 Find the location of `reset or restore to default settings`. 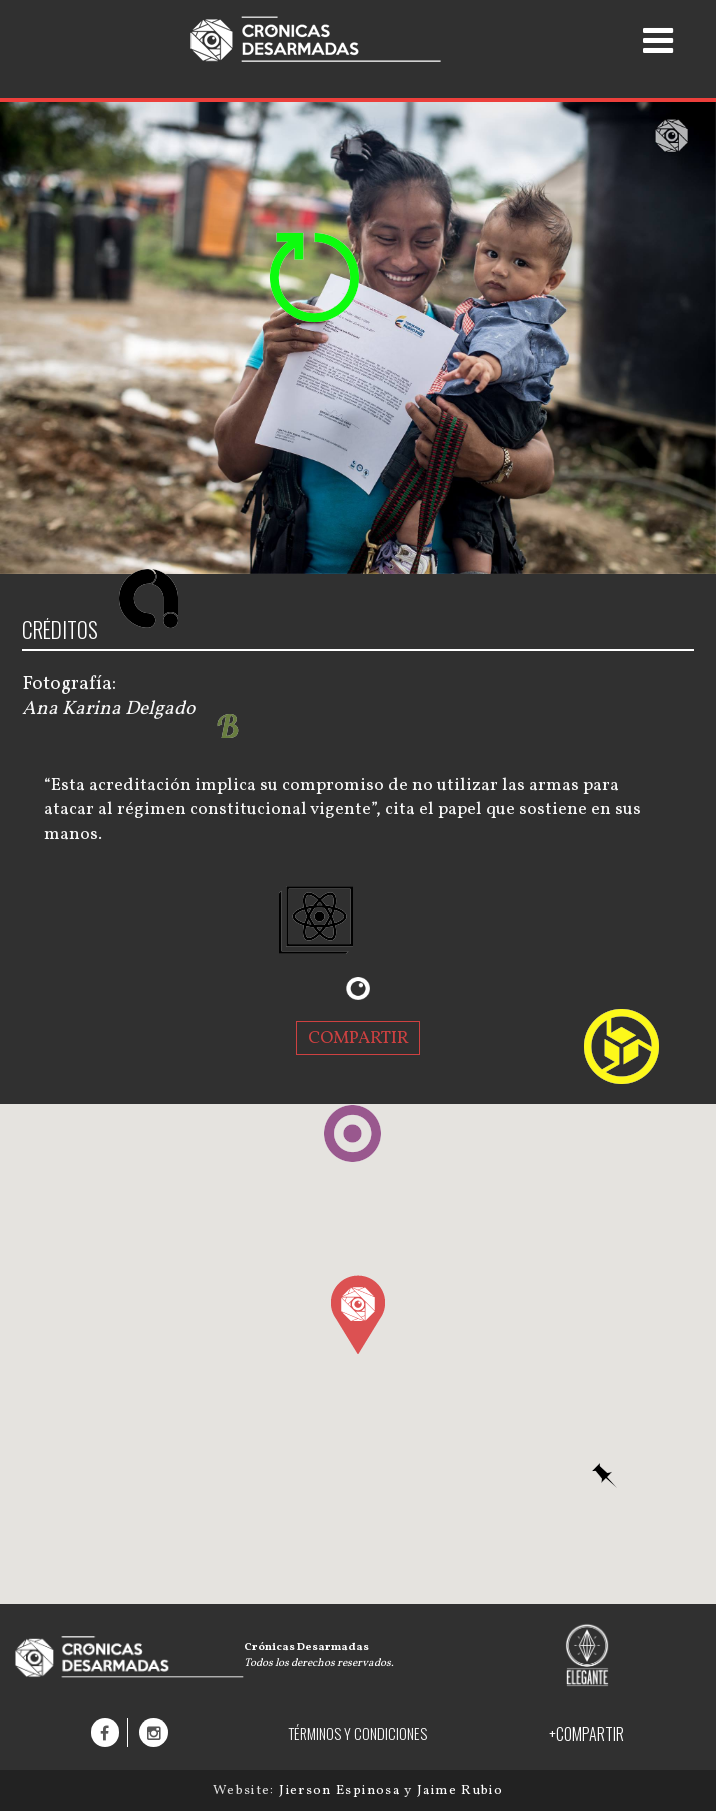

reset or restore to default settings is located at coordinates (314, 277).